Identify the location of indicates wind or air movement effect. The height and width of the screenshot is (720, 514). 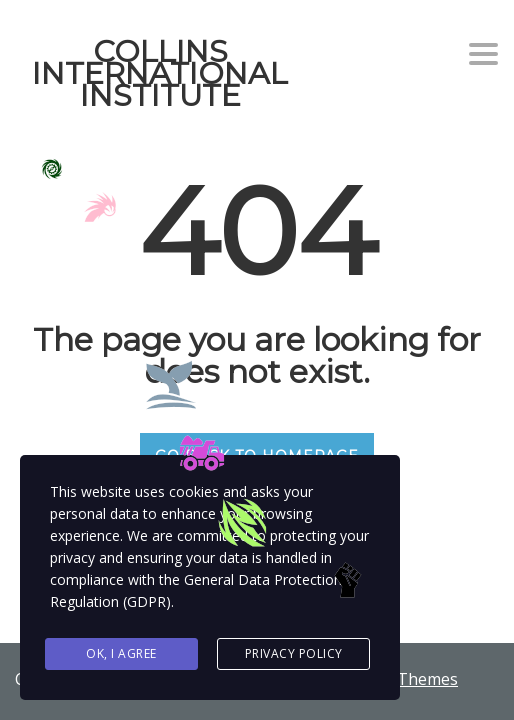
(242, 522).